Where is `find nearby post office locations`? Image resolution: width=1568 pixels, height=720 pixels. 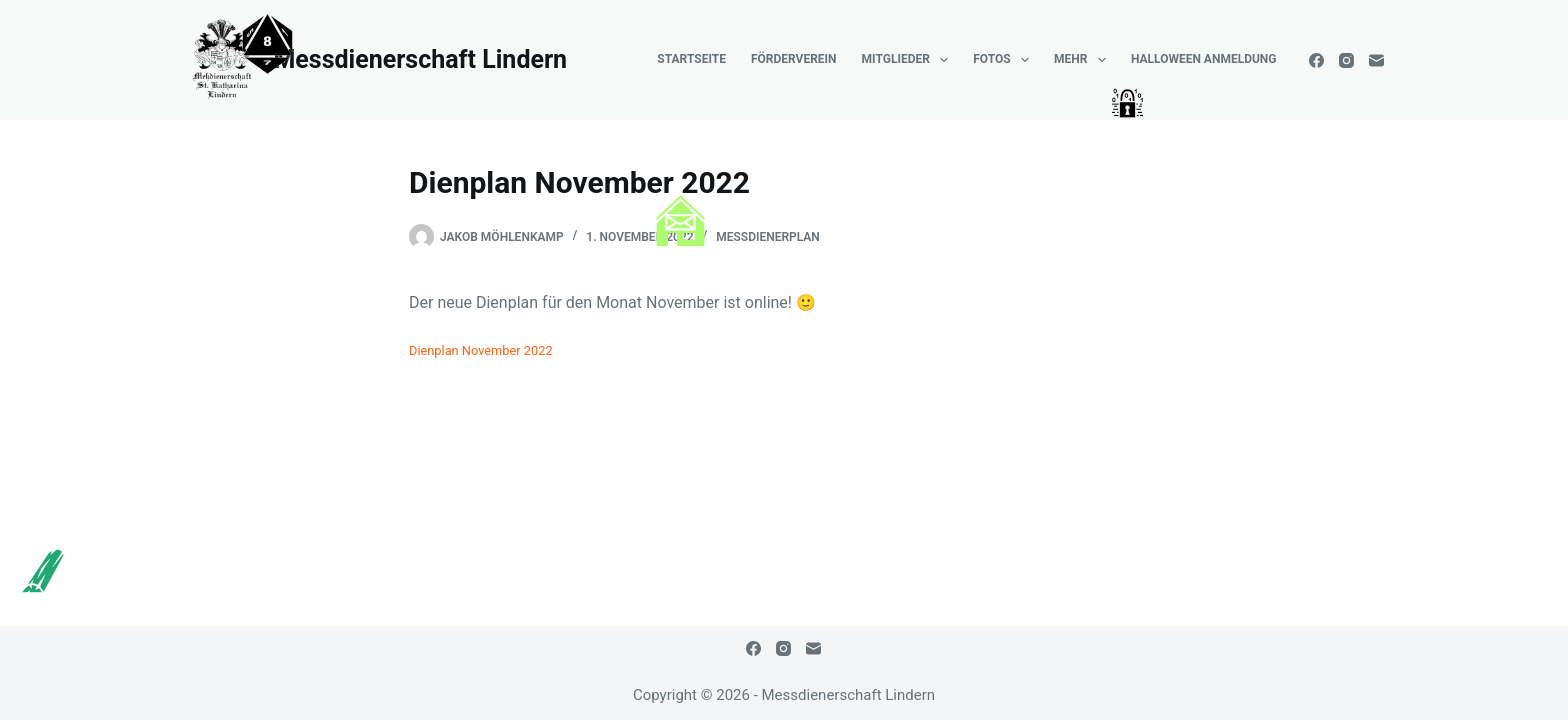
find nearby post office locations is located at coordinates (680, 220).